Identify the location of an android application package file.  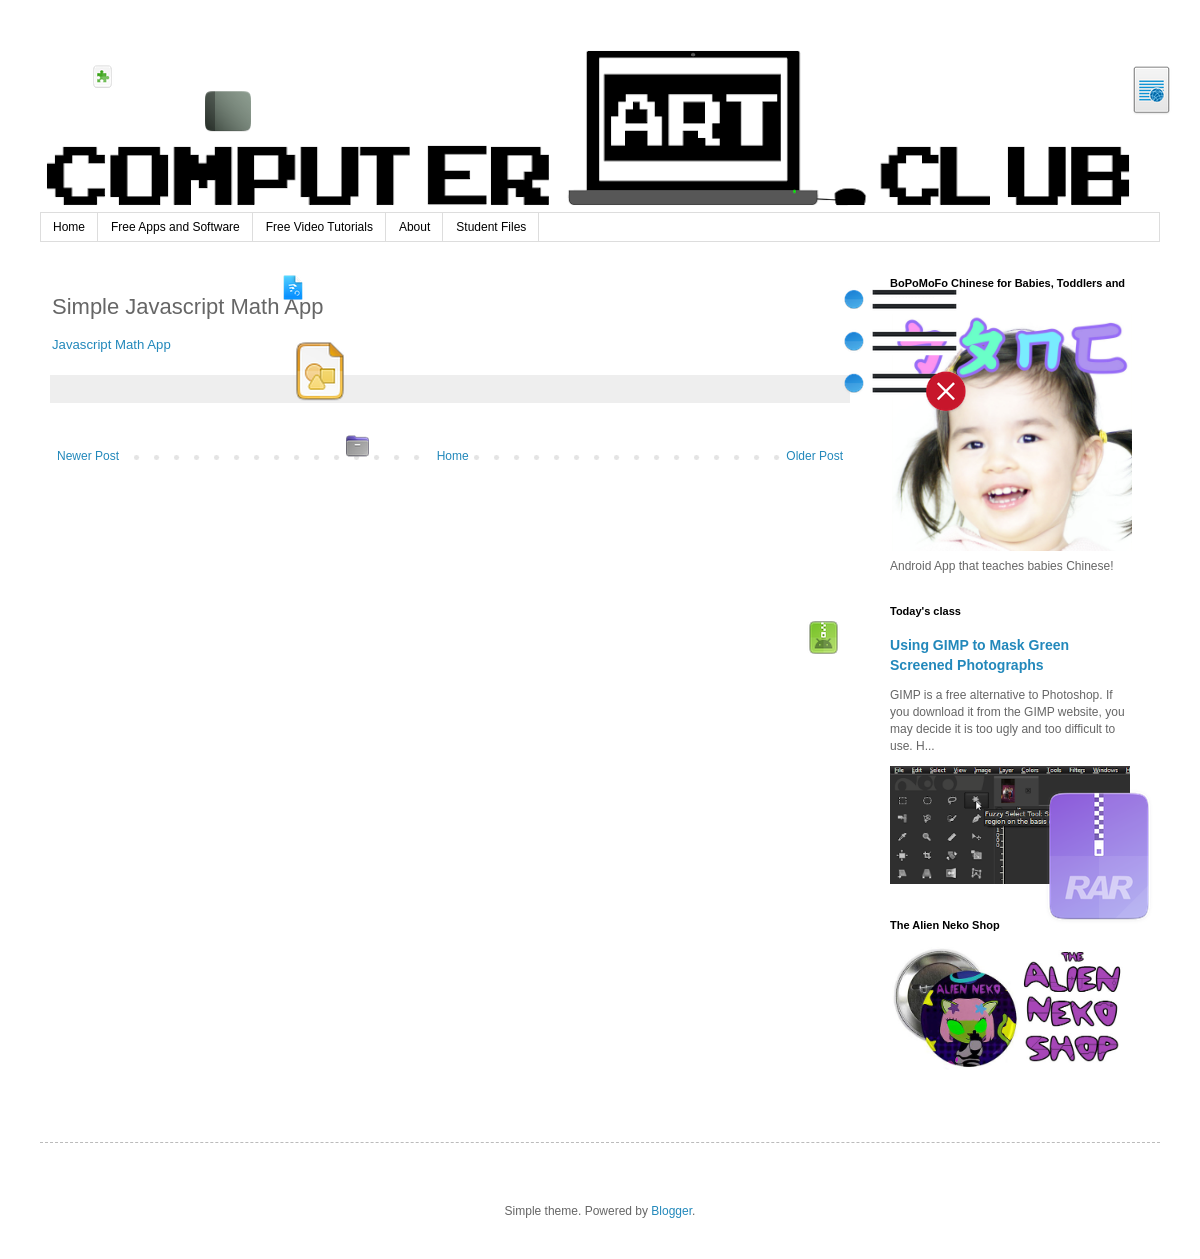
(823, 637).